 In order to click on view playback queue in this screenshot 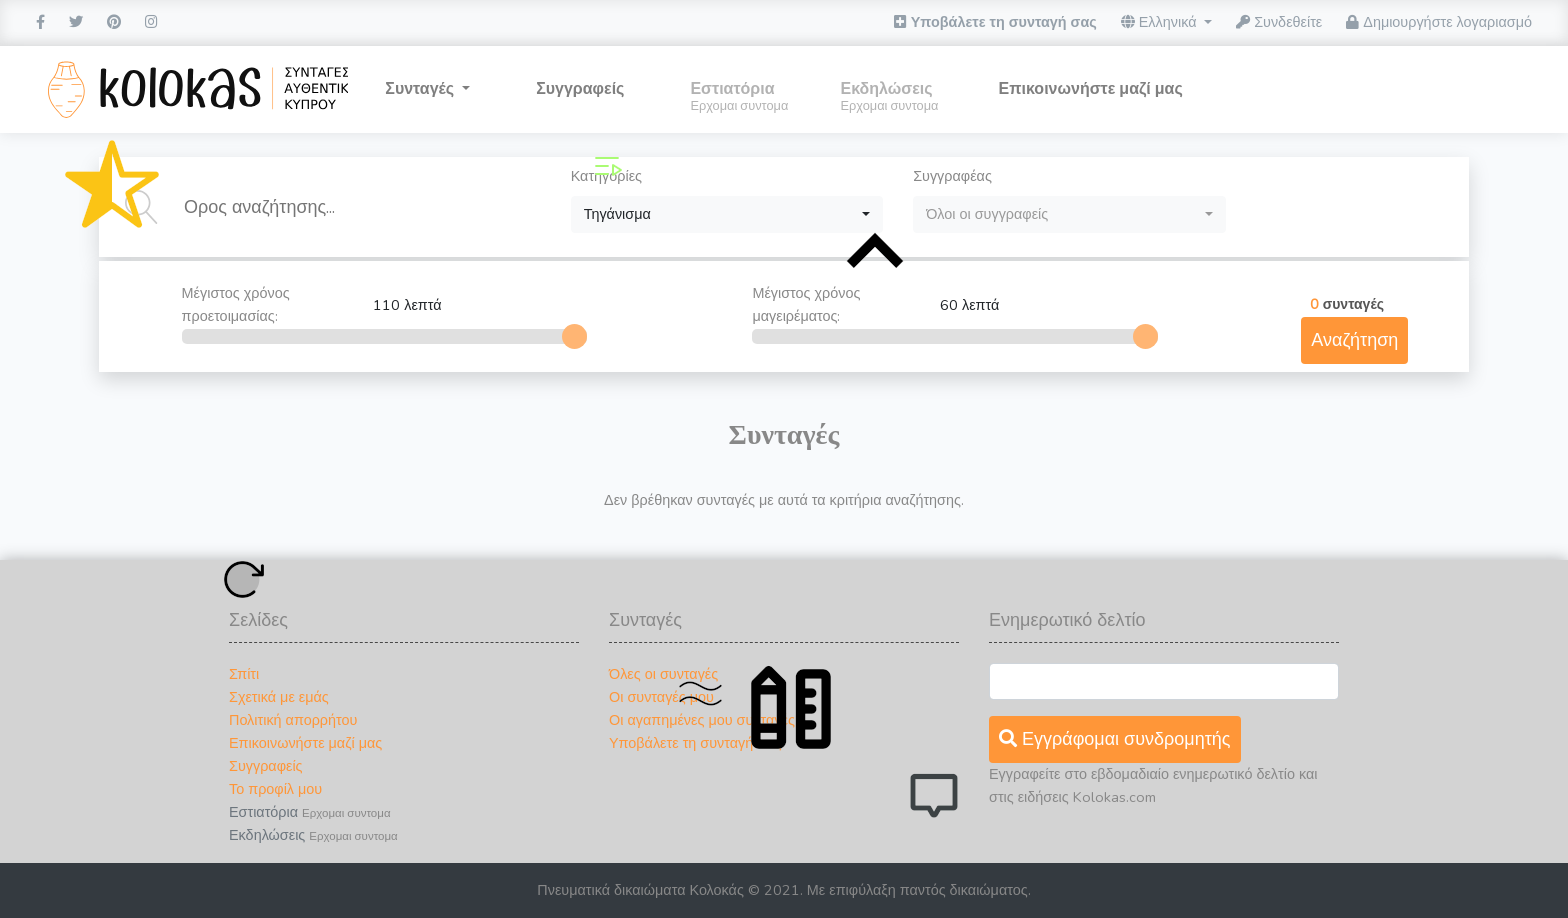, I will do `click(607, 166)`.